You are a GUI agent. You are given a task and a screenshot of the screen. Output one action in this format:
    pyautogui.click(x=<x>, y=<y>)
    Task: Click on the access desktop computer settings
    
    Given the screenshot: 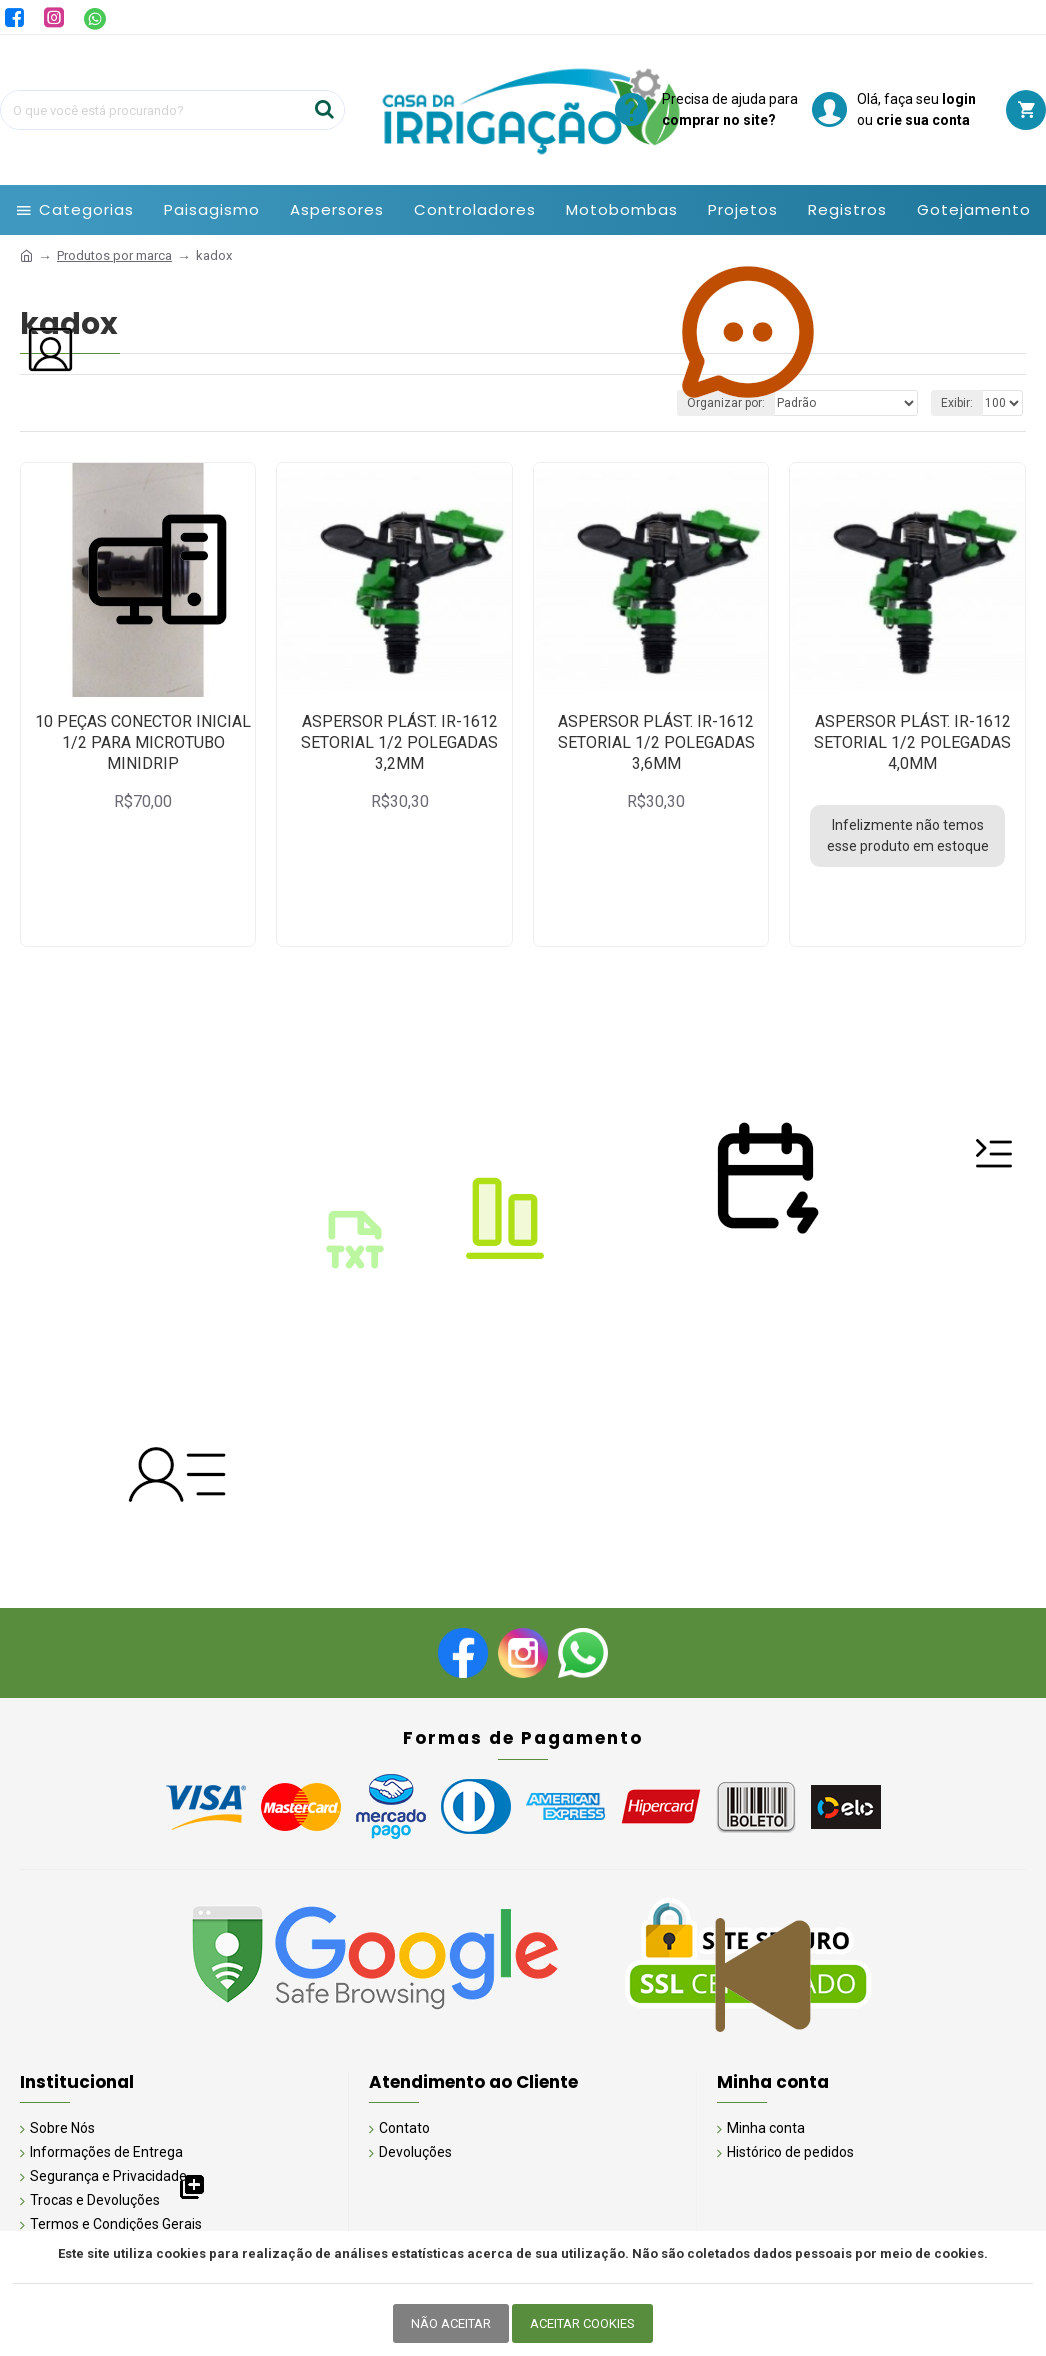 What is the action you would take?
    pyautogui.click(x=157, y=569)
    